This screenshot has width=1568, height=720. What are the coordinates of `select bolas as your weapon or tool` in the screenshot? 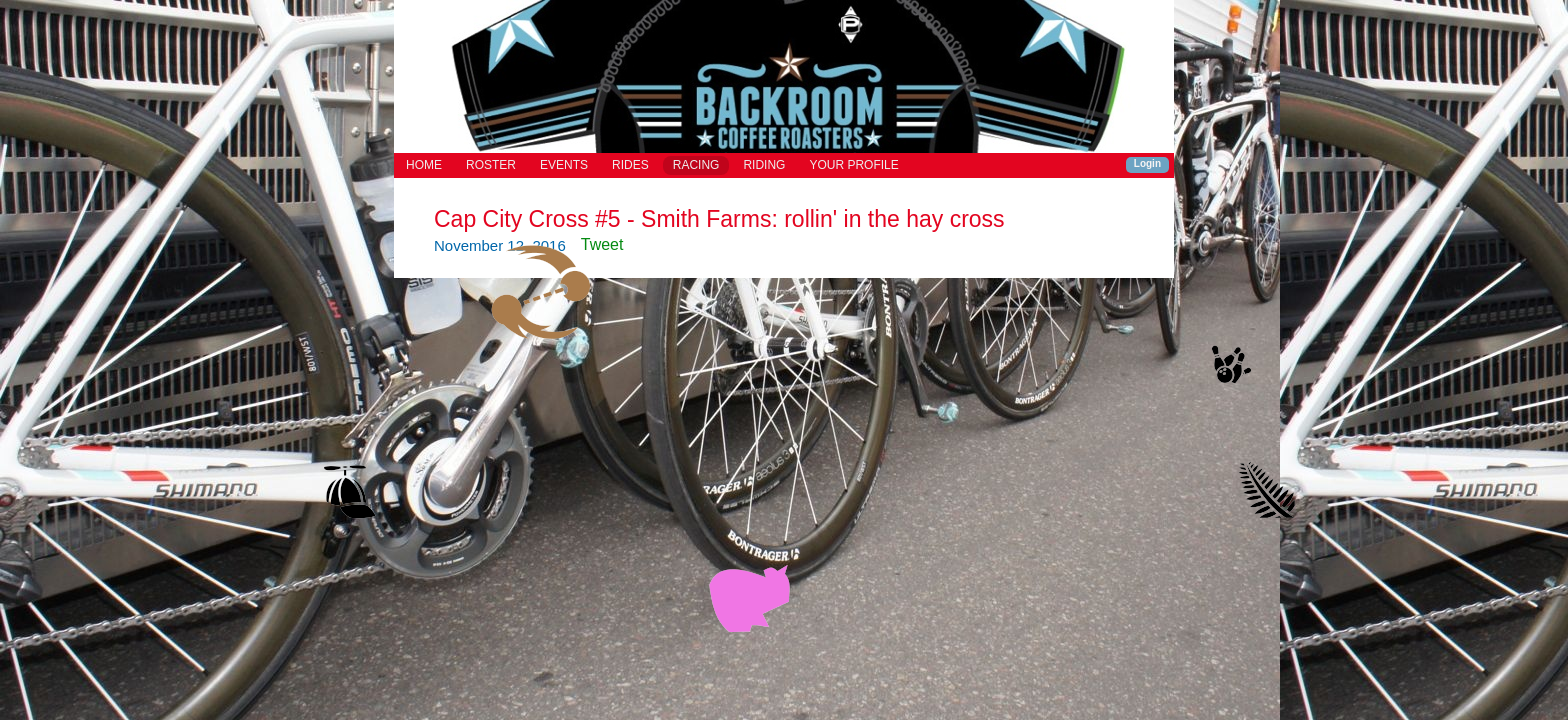 It's located at (541, 294).